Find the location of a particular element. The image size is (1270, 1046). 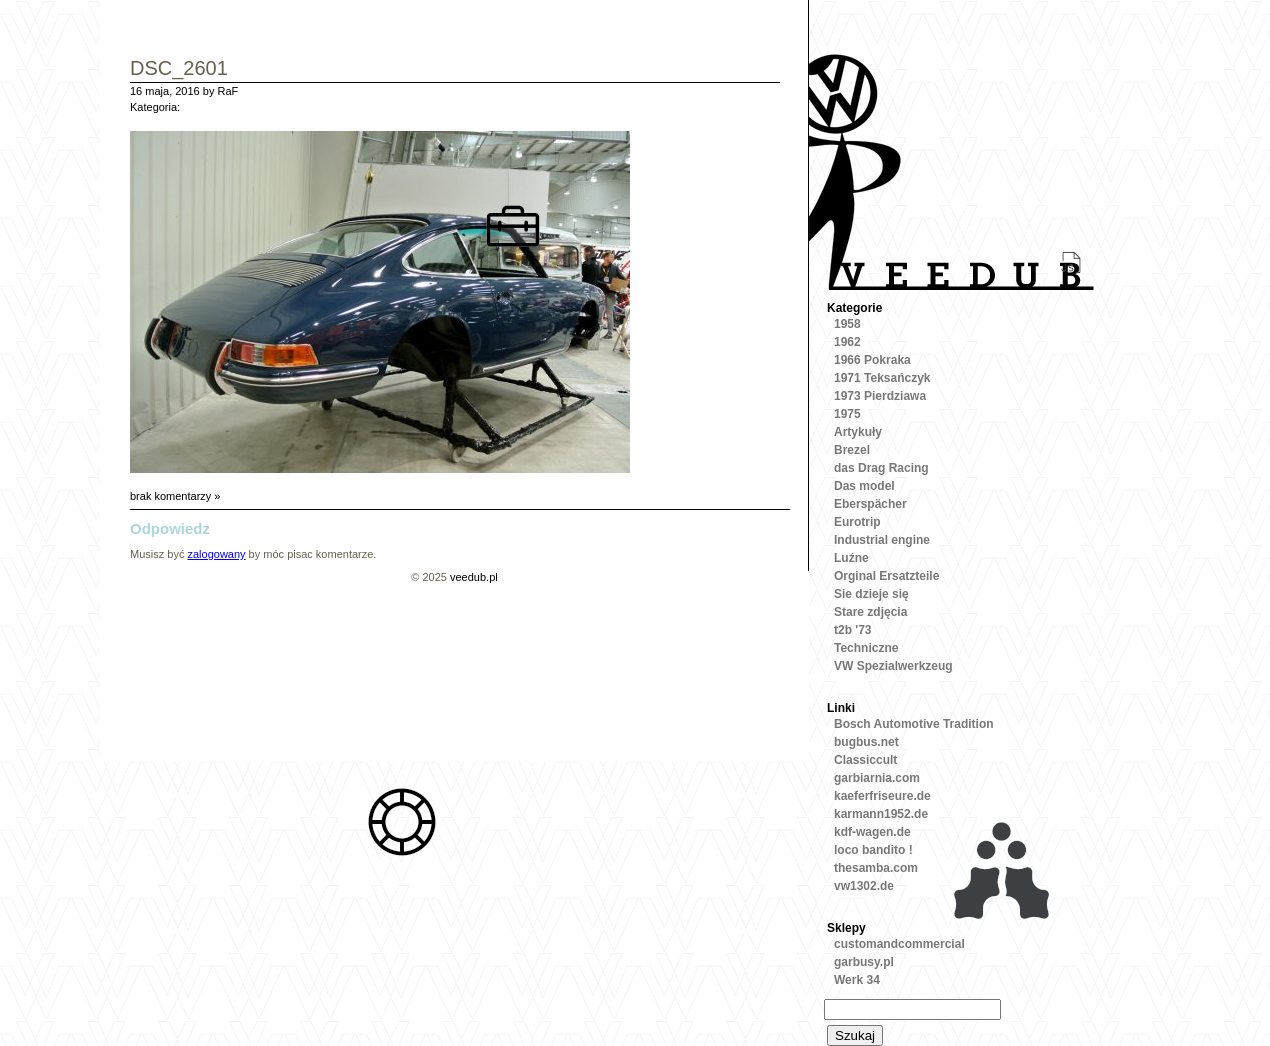

a javascript file in your project is located at coordinates (1071, 262).